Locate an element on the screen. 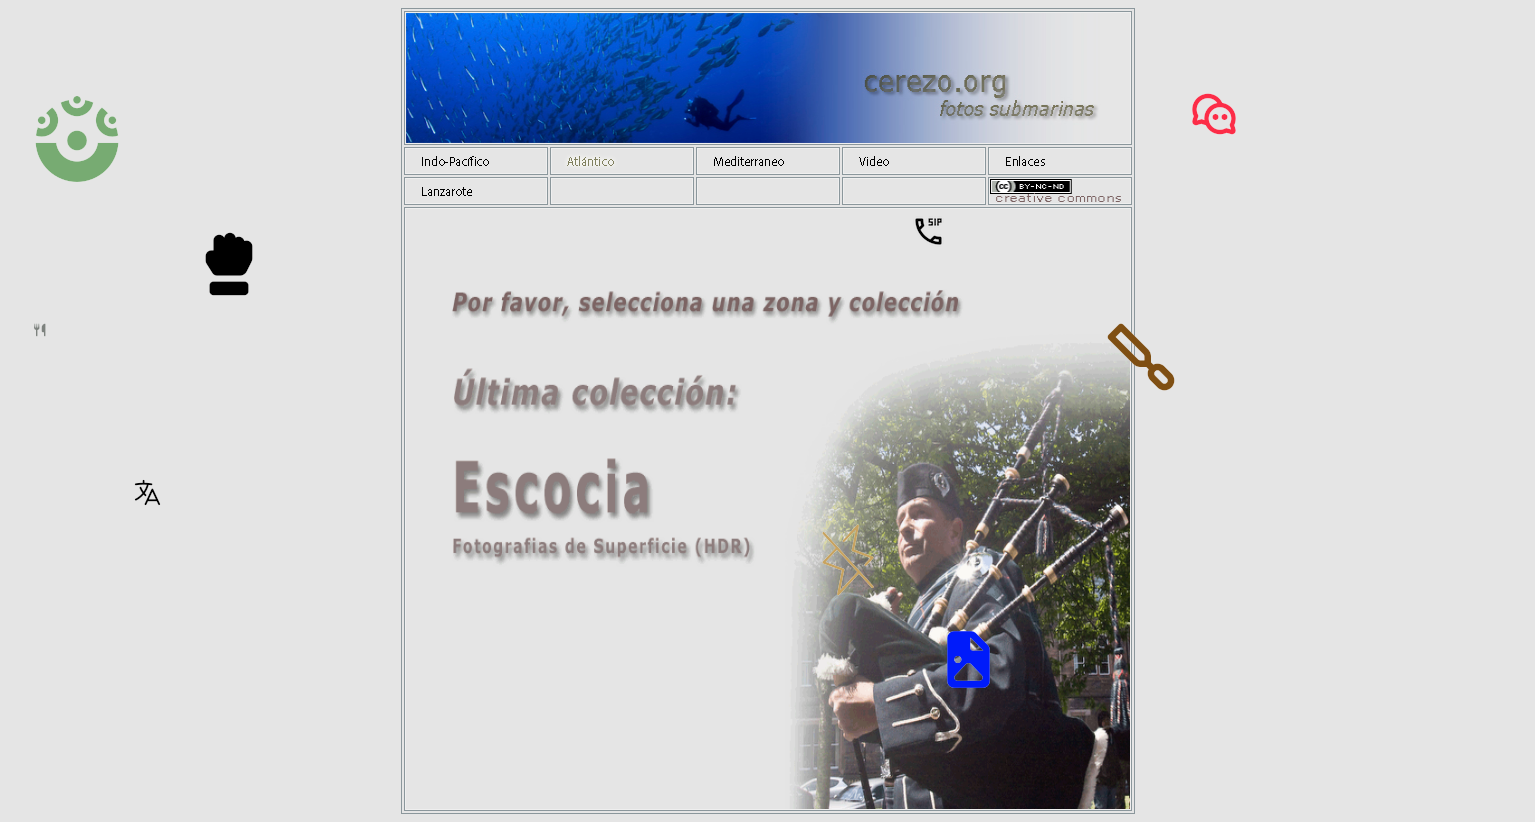 This screenshot has width=1535, height=822. access sculpting or carving tools is located at coordinates (1141, 357).